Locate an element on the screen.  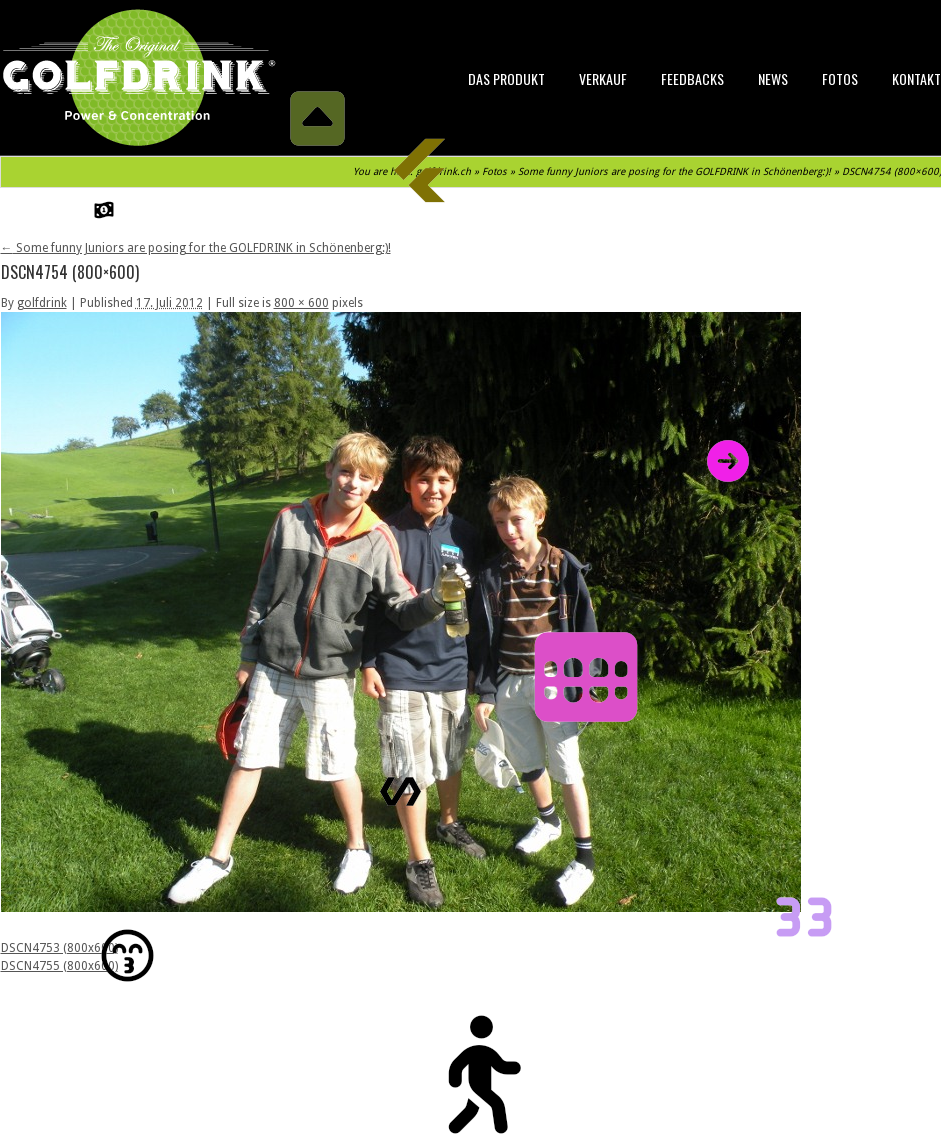
proceed to the next step is located at coordinates (728, 461).